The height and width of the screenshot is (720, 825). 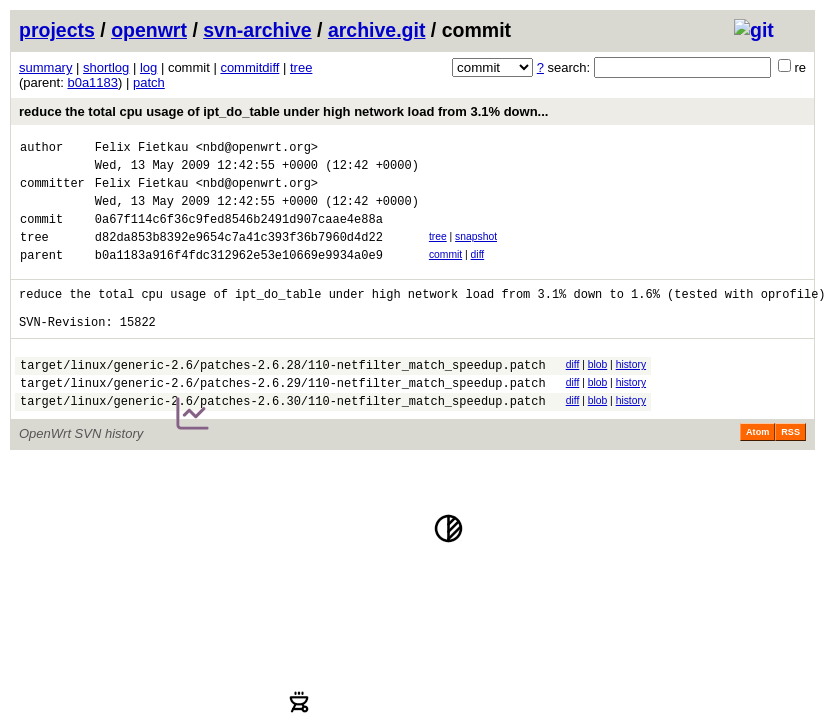 What do you see at coordinates (448, 528) in the screenshot?
I see `adjust screen brightness settings` at bounding box center [448, 528].